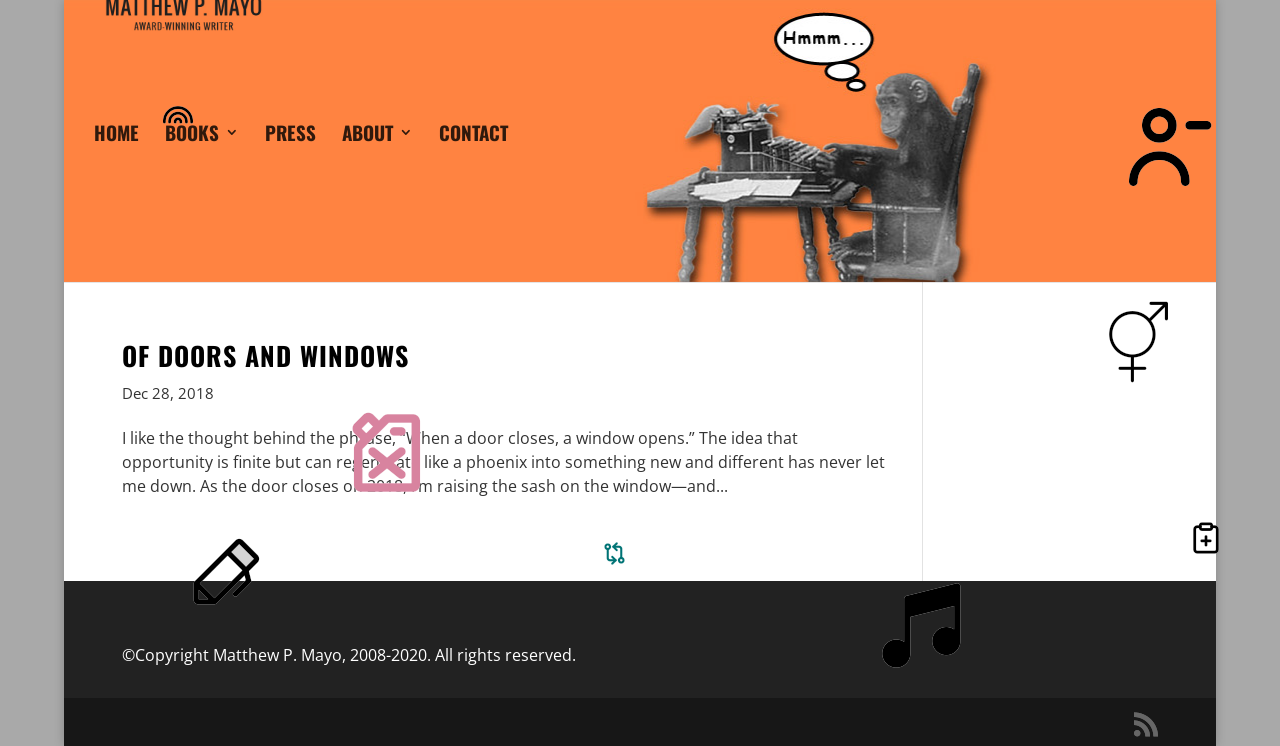 This screenshot has height=746, width=1280. Describe the element at coordinates (926, 627) in the screenshot. I see `access music or audio library` at that location.